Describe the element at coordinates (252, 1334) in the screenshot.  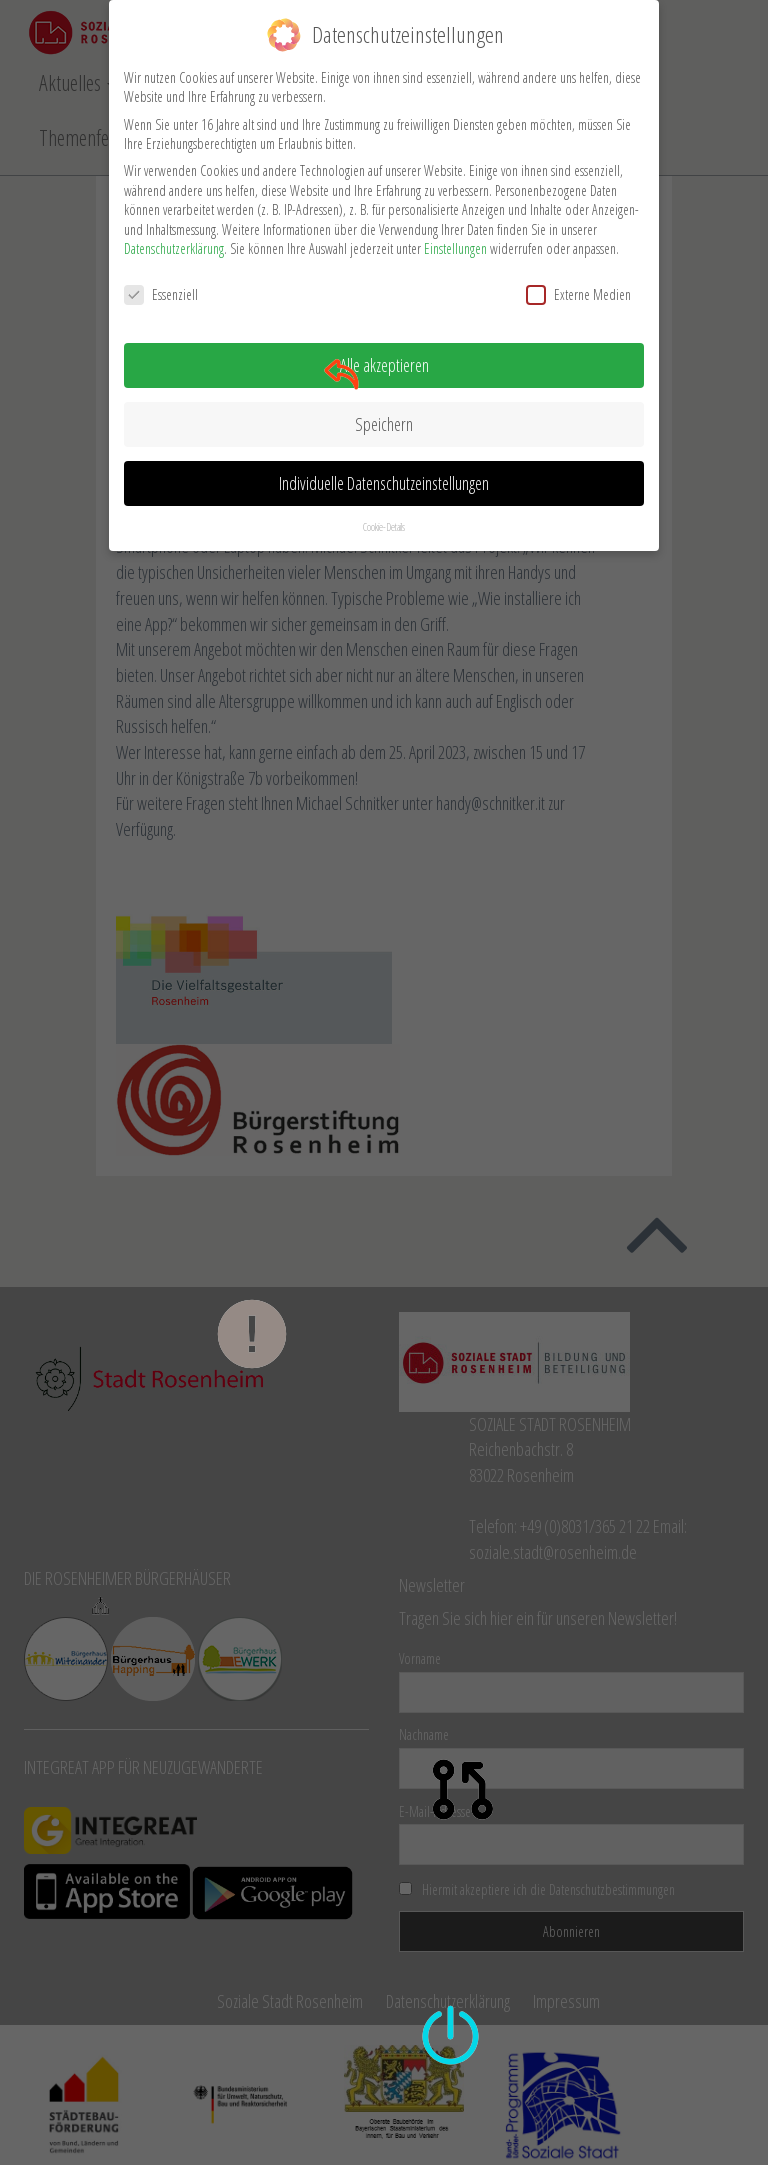
I see `indicates a warning or error state` at that location.